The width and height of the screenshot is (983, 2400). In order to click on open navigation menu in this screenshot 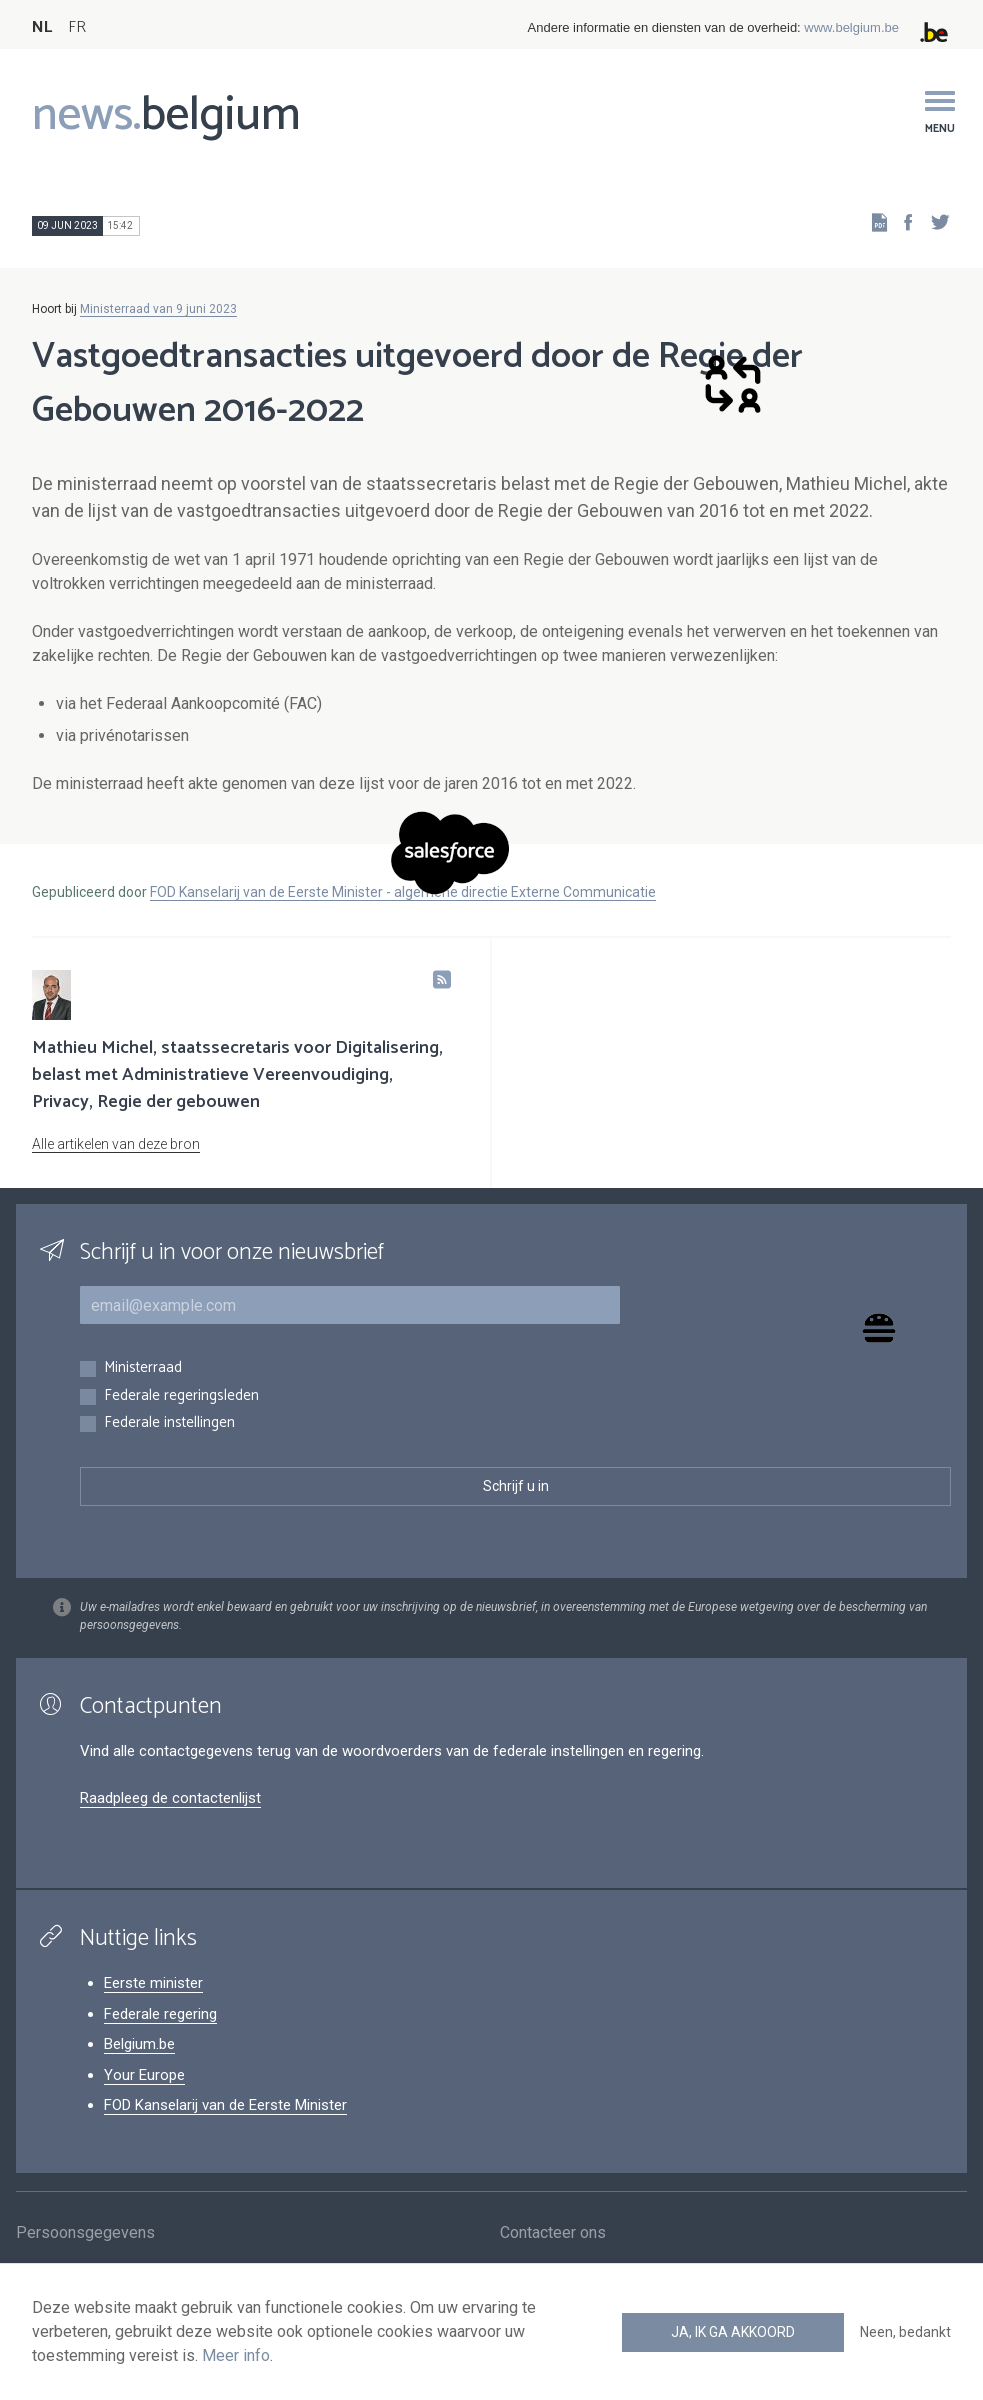, I will do `click(879, 1328)`.